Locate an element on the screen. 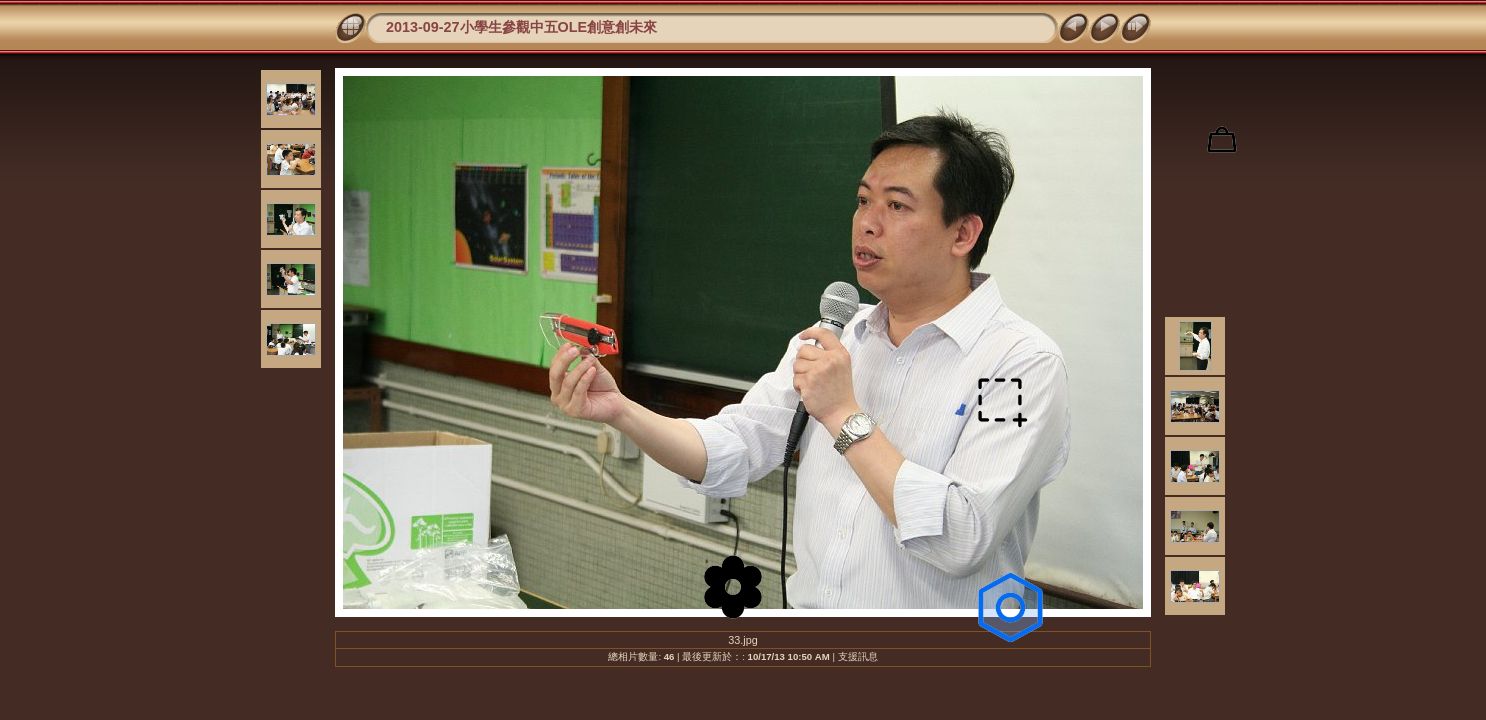 Image resolution: width=1486 pixels, height=720 pixels. access your shopping bag is located at coordinates (1222, 141).